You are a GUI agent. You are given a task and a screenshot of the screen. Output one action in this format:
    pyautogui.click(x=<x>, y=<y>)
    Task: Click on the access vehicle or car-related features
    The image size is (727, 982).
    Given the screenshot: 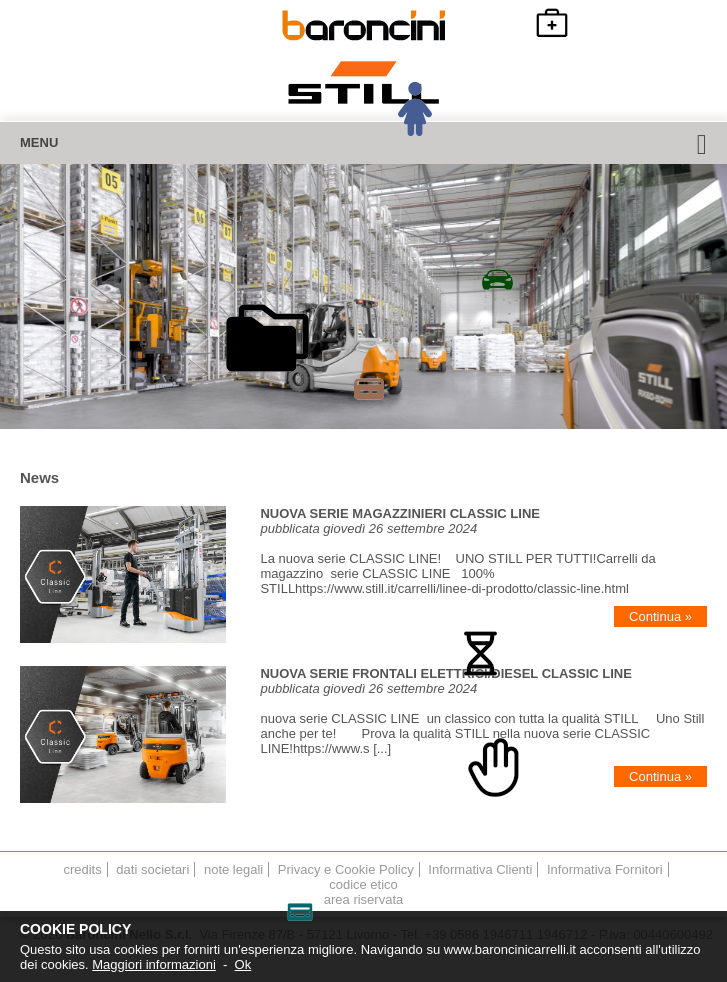 What is the action you would take?
    pyautogui.click(x=497, y=279)
    